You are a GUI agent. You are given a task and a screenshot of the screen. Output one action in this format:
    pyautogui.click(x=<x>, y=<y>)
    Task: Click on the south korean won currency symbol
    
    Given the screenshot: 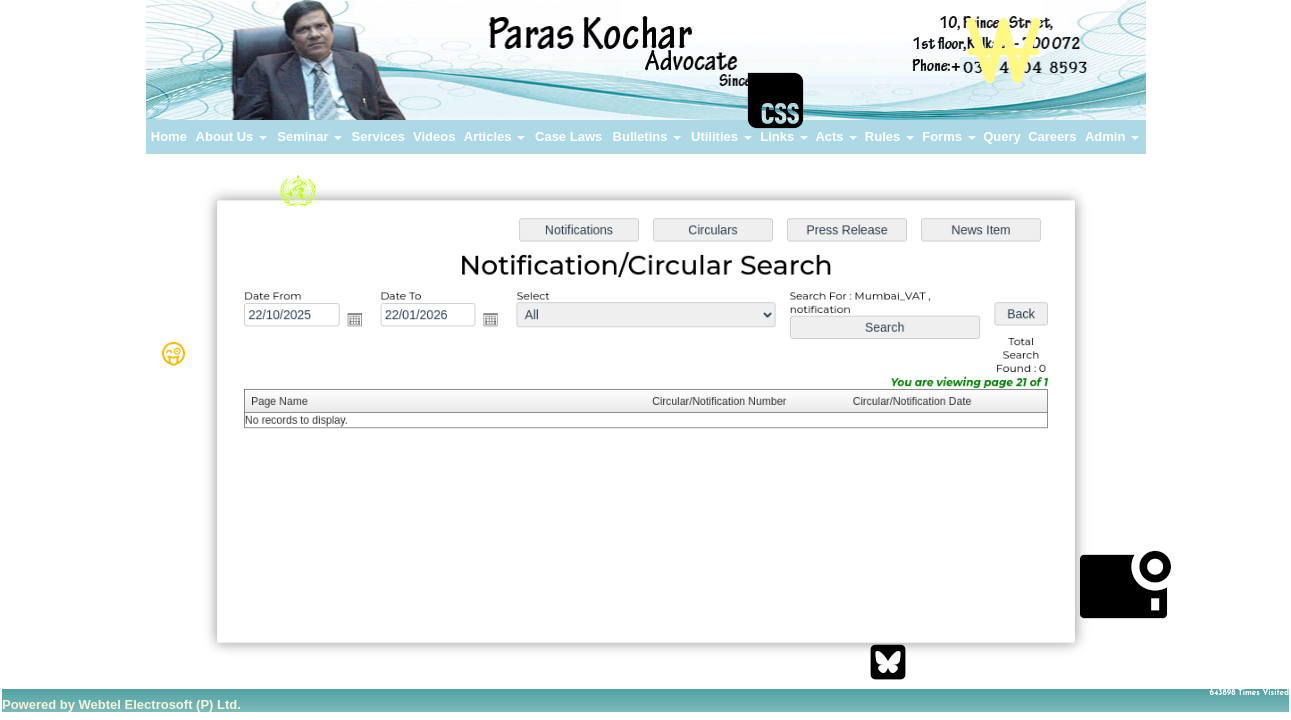 What is the action you would take?
    pyautogui.click(x=1003, y=50)
    